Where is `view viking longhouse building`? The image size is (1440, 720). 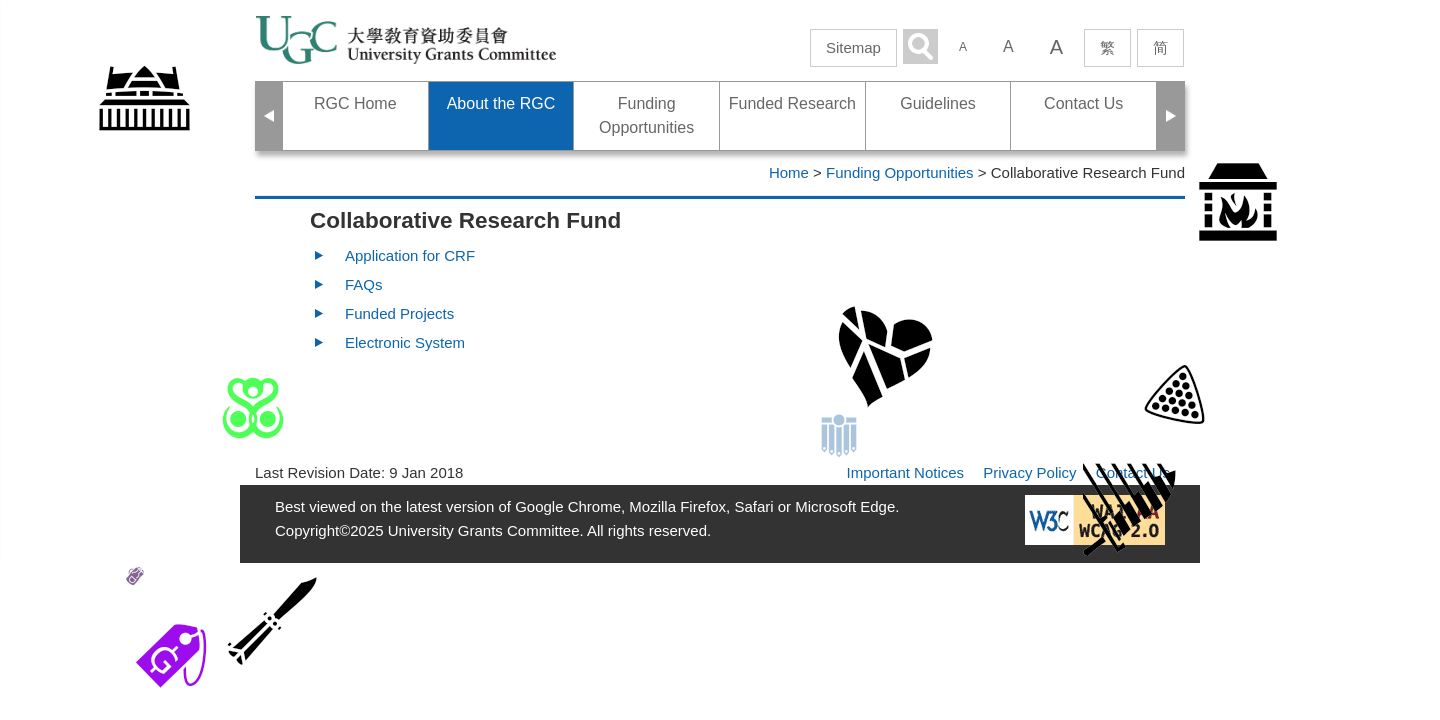 view viking longhouse building is located at coordinates (144, 91).